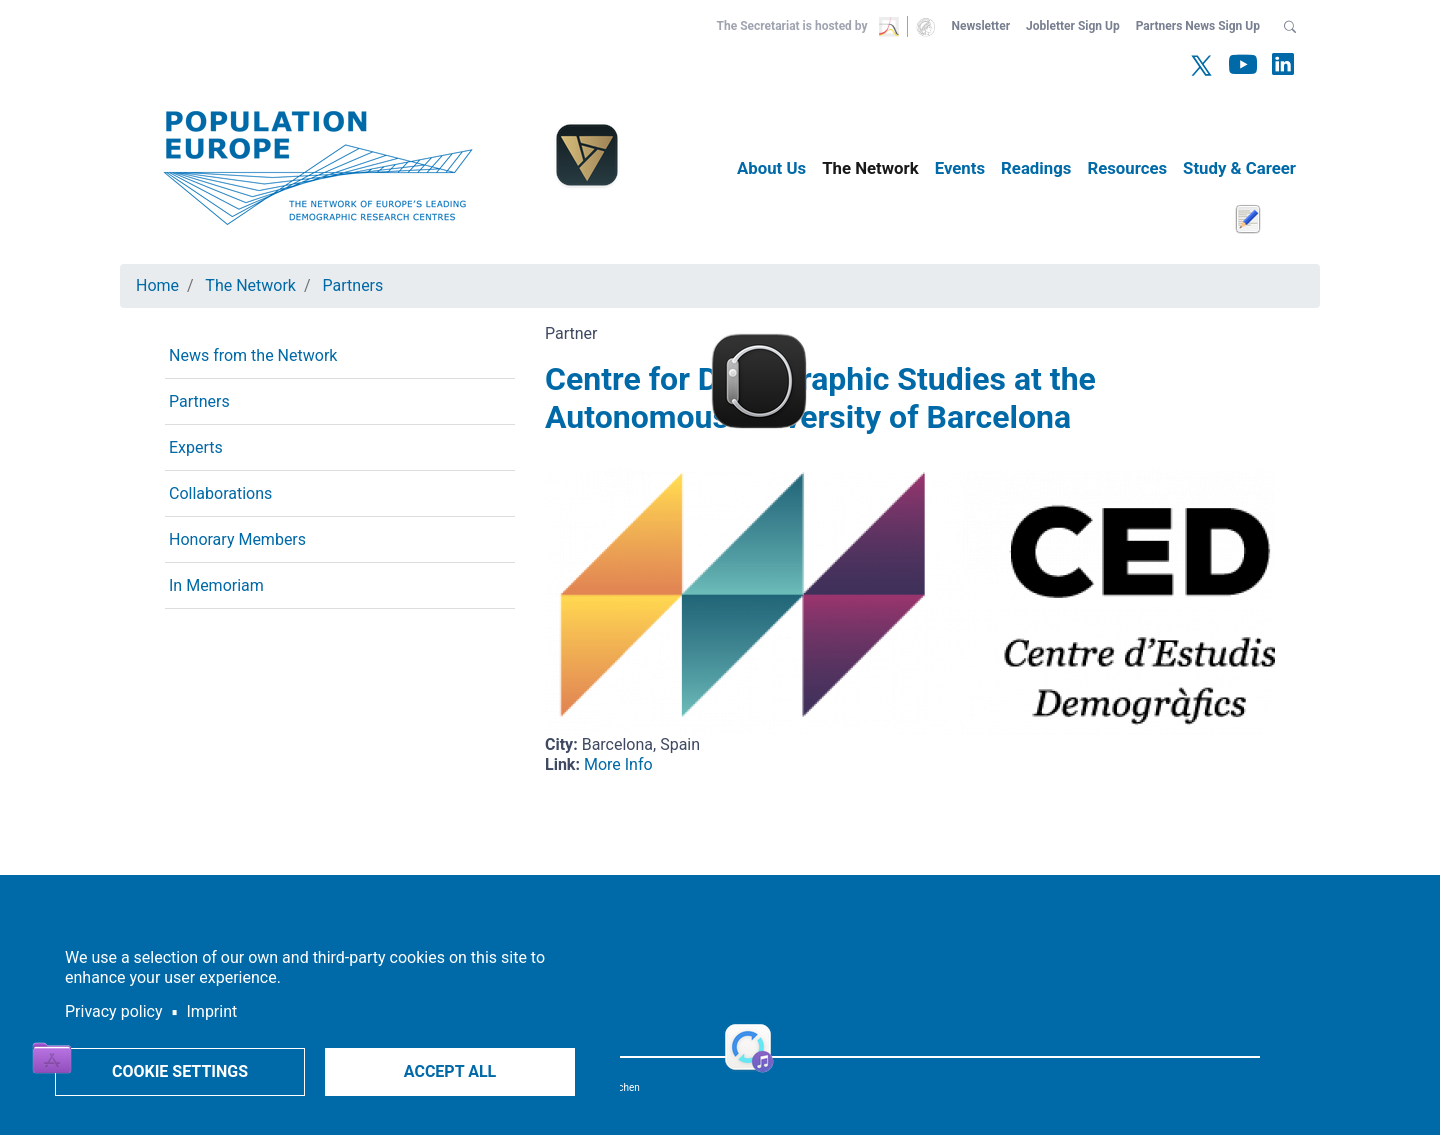  Describe the element at coordinates (587, 155) in the screenshot. I see `open the Artifact app` at that location.